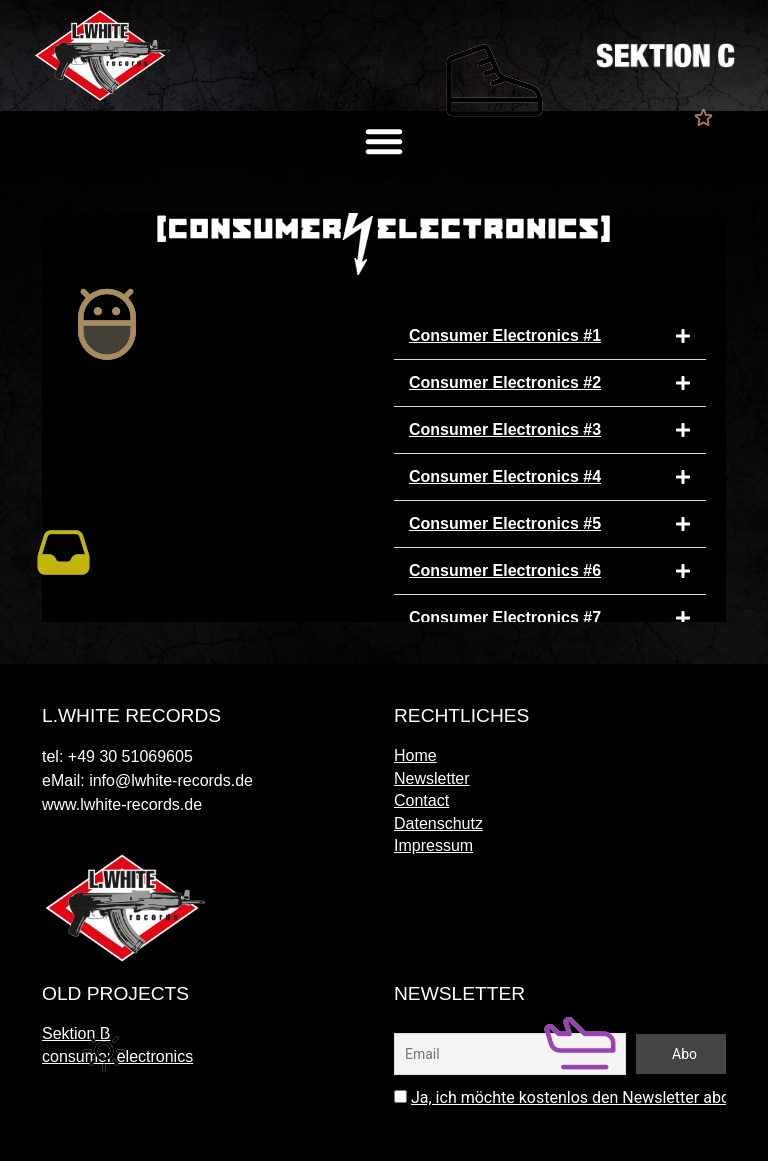  Describe the element at coordinates (107, 323) in the screenshot. I see `android device or system settings` at that location.